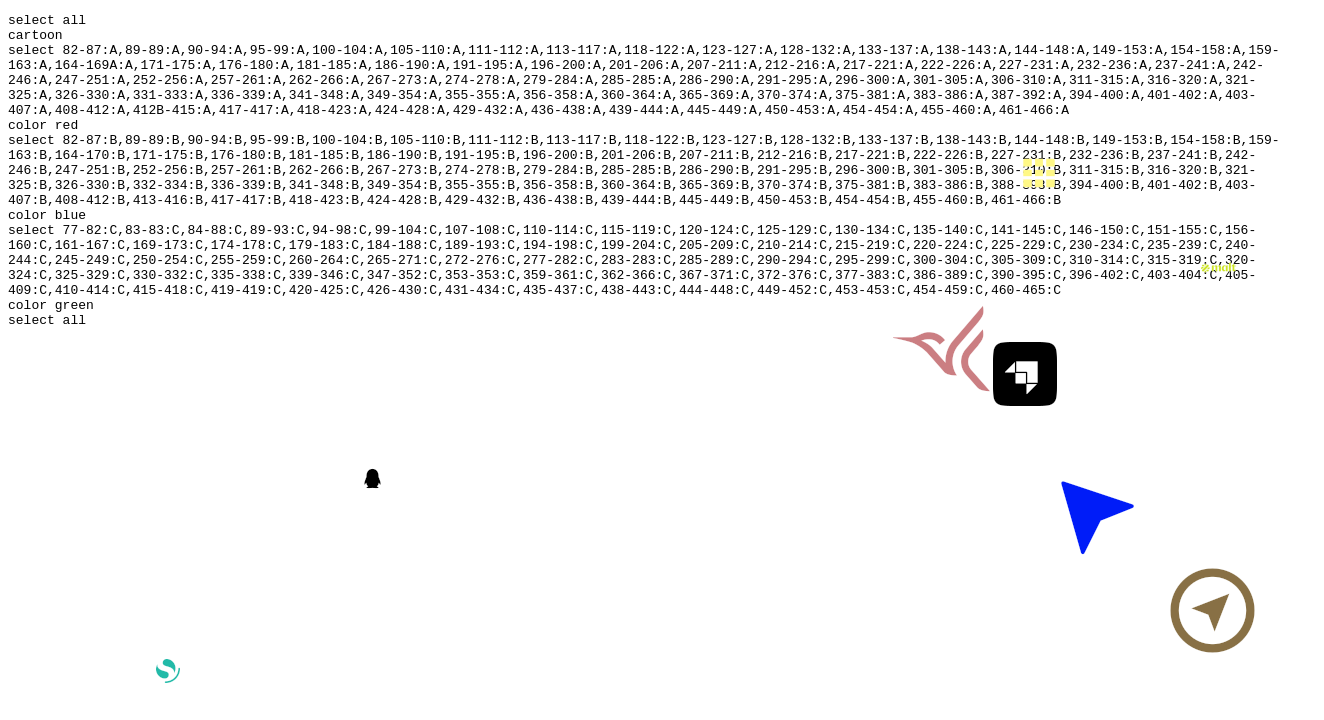 This screenshot has width=1324, height=720. What do you see at coordinates (372, 478) in the screenshot?
I see `open QQ messenger app` at bounding box center [372, 478].